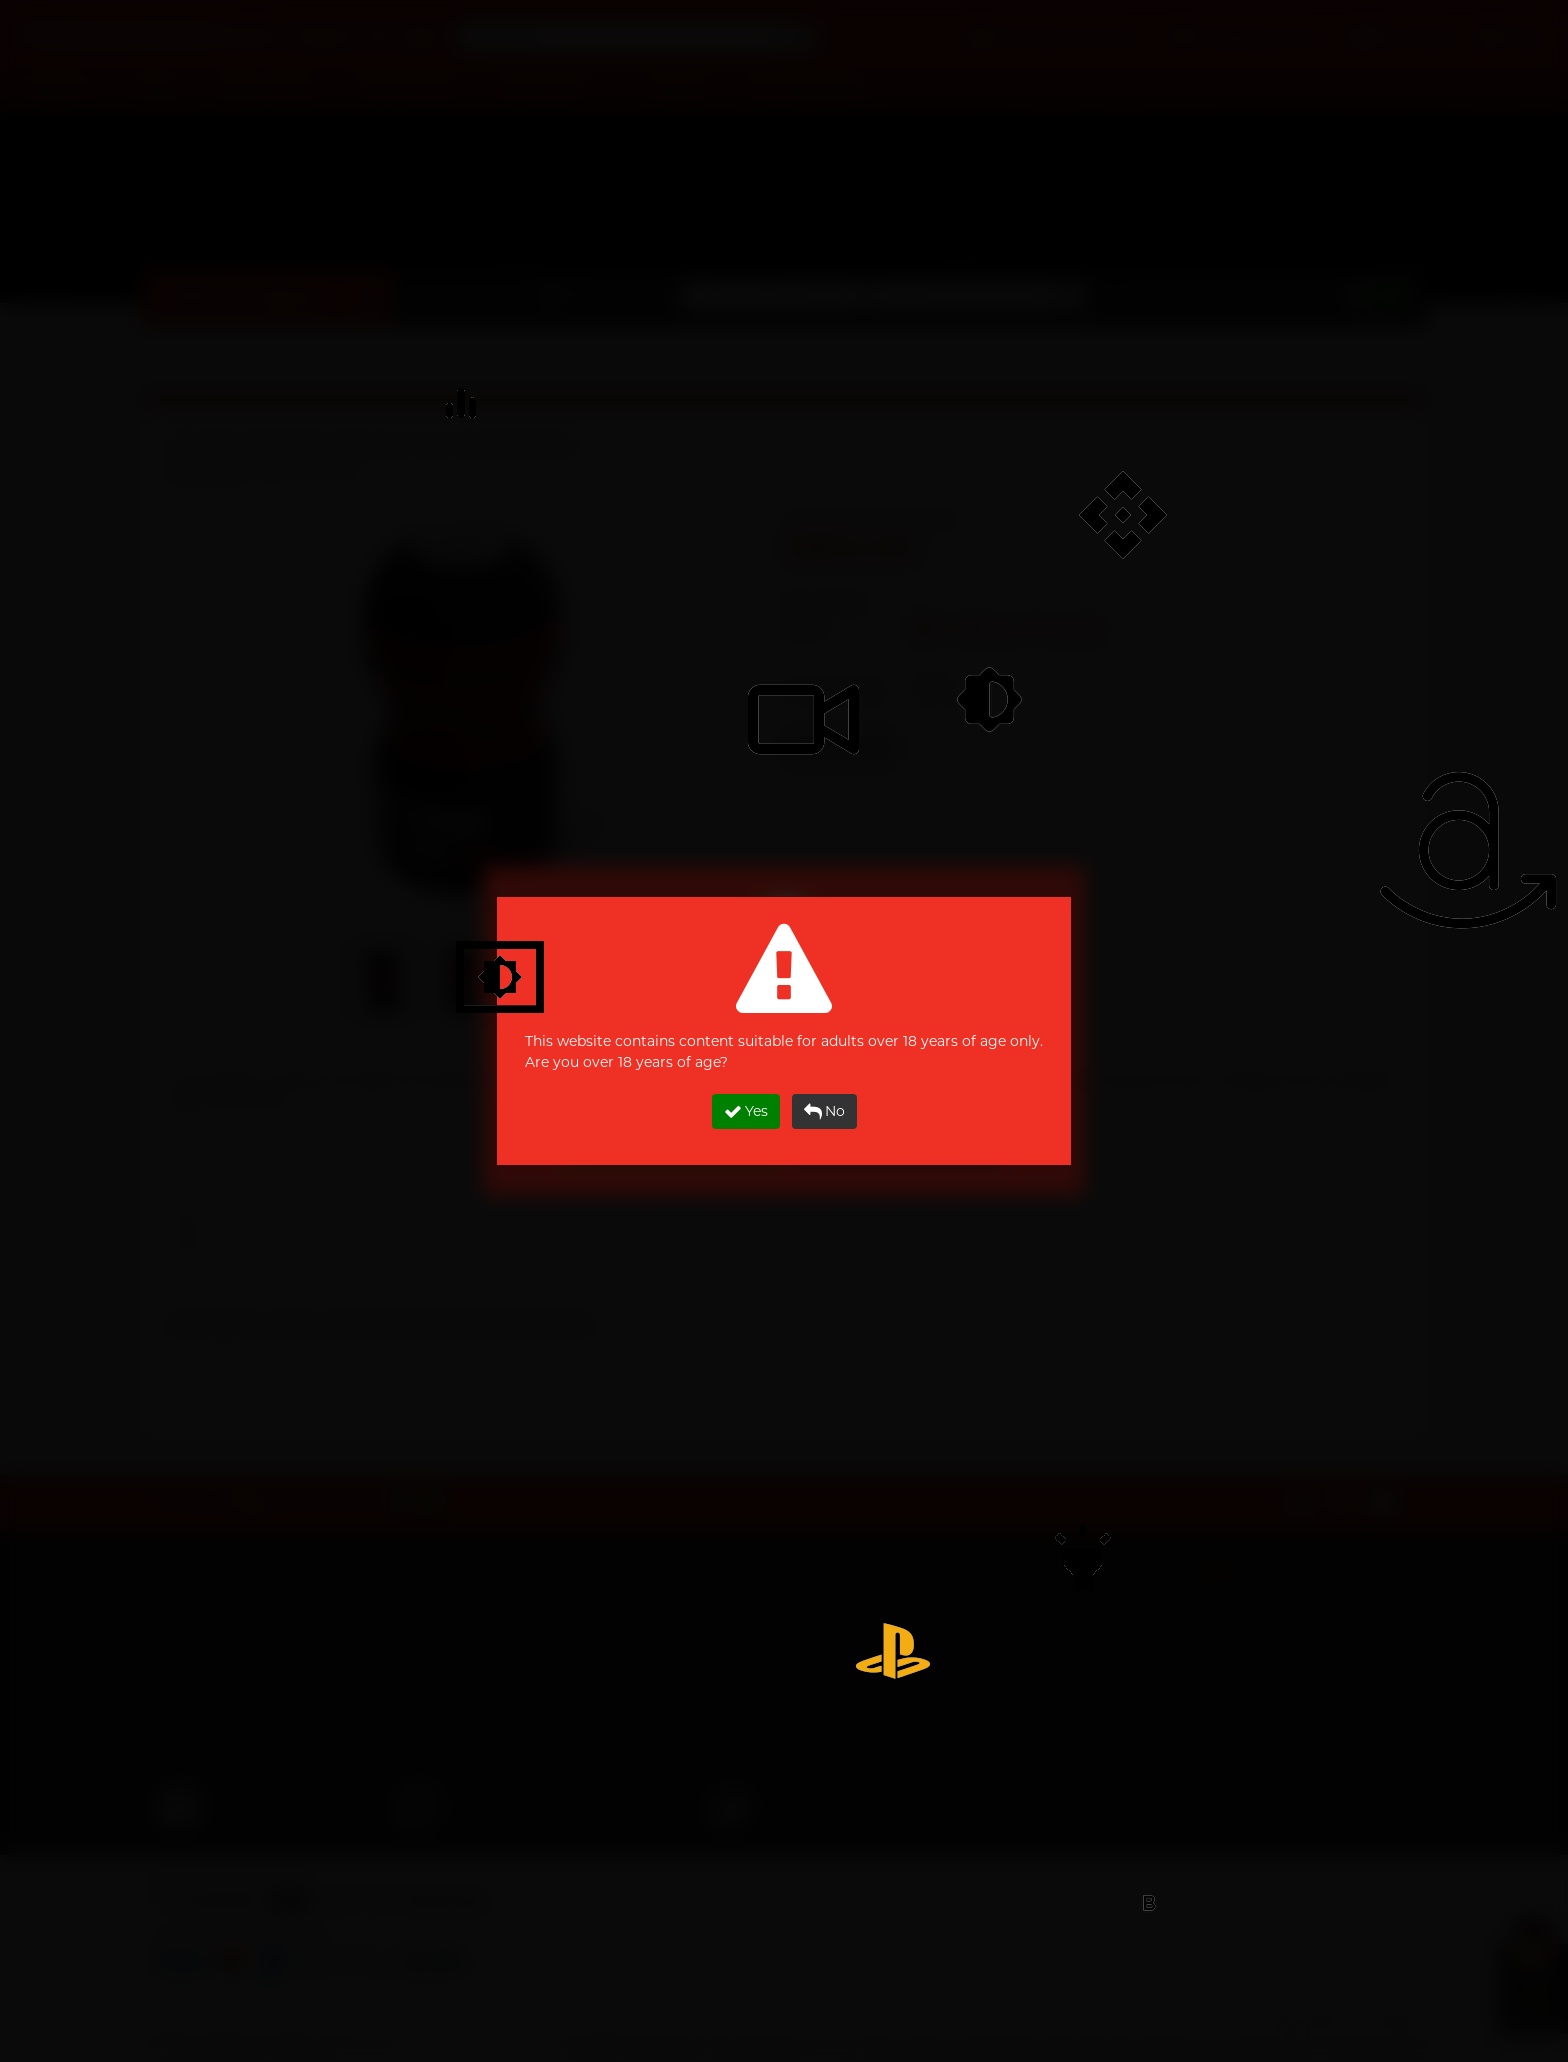 The height and width of the screenshot is (2062, 1568). Describe the element at coordinates (500, 977) in the screenshot. I see `adjust display brightness settings` at that location.